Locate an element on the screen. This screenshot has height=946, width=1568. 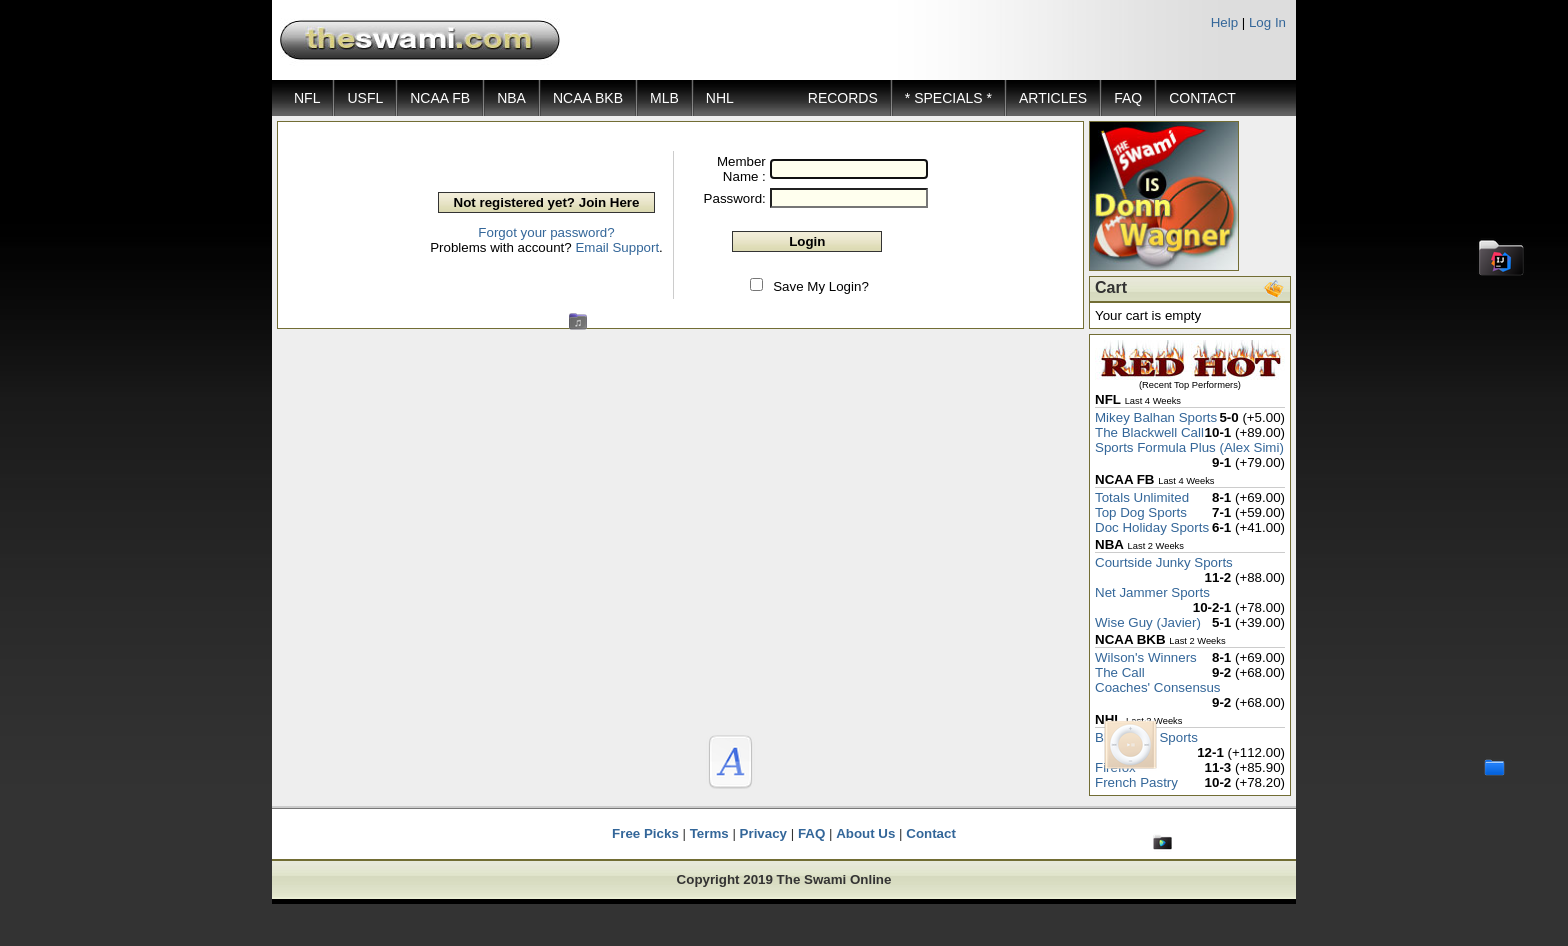
open folder to view files is located at coordinates (1494, 767).